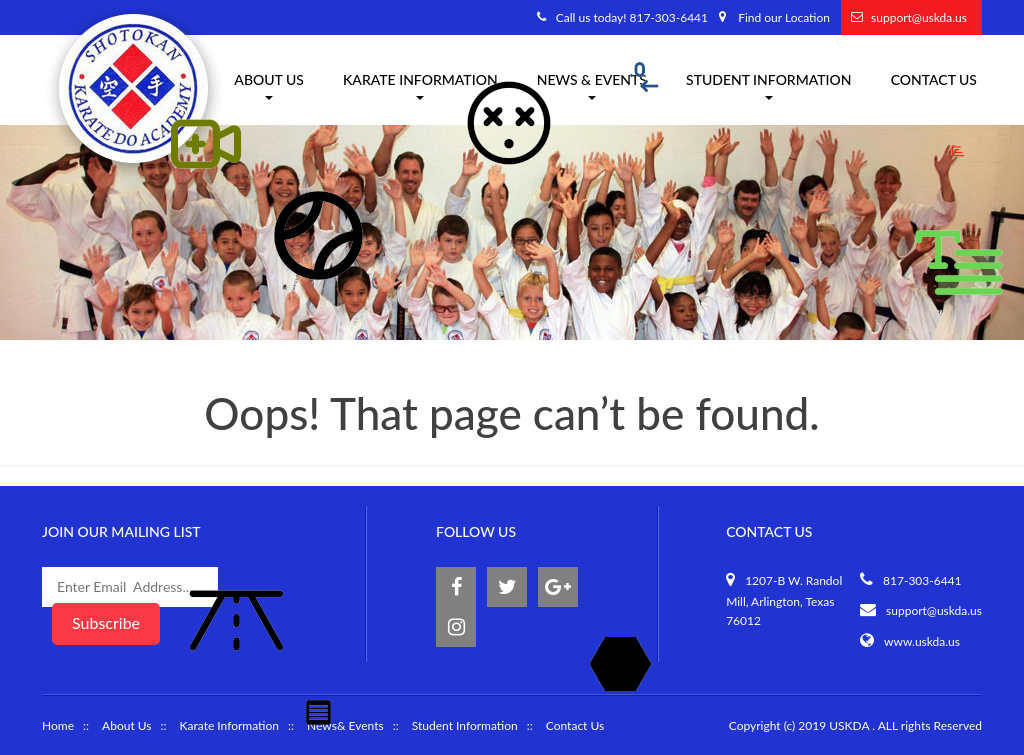  Describe the element at coordinates (623, 664) in the screenshot. I see `set a data breakpoint in the debugger` at that location.